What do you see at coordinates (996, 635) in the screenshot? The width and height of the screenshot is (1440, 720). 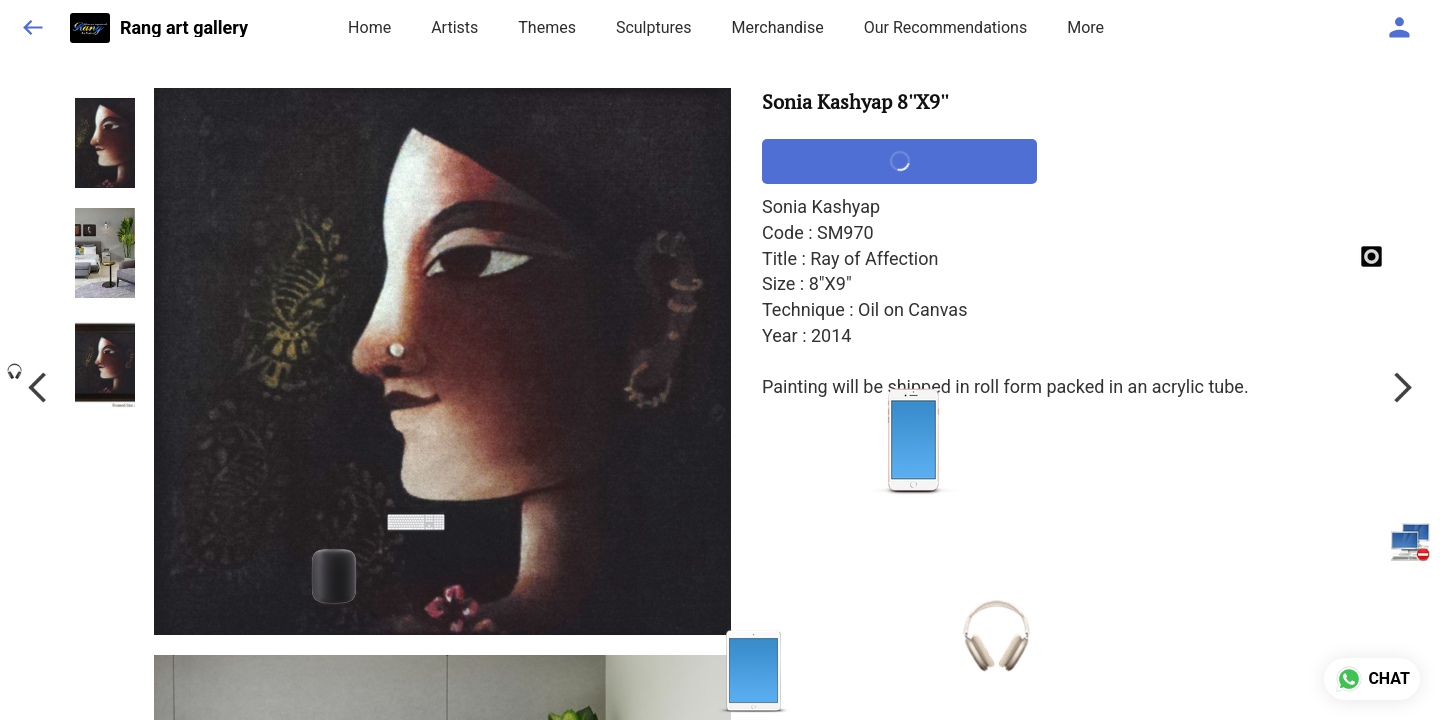 I see `apple airpods max headphones` at bounding box center [996, 635].